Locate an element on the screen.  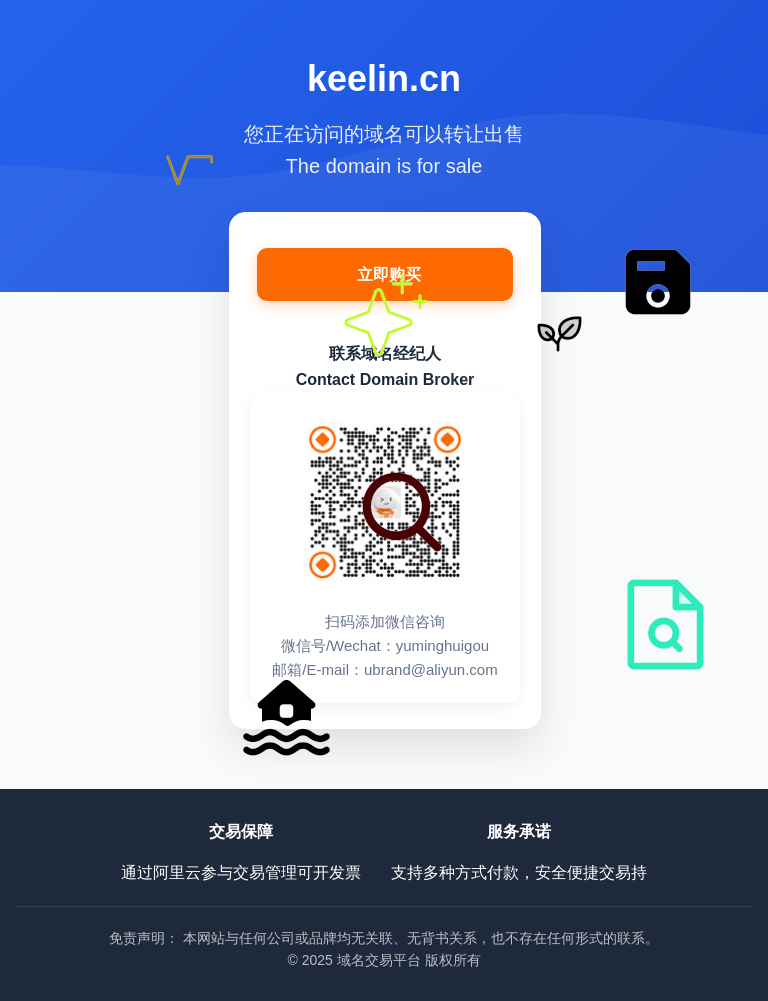
view plant care or gardening features is located at coordinates (559, 332).